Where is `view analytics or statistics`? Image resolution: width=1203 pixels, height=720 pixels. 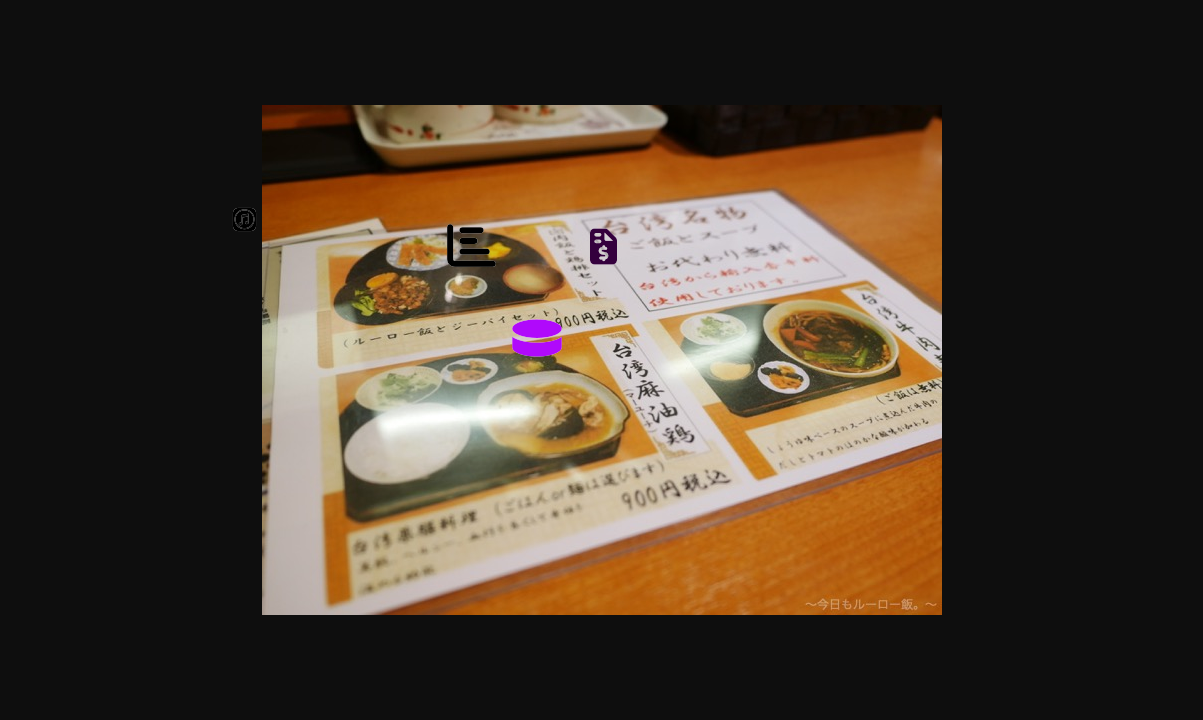
view analytics or statistics is located at coordinates (471, 245).